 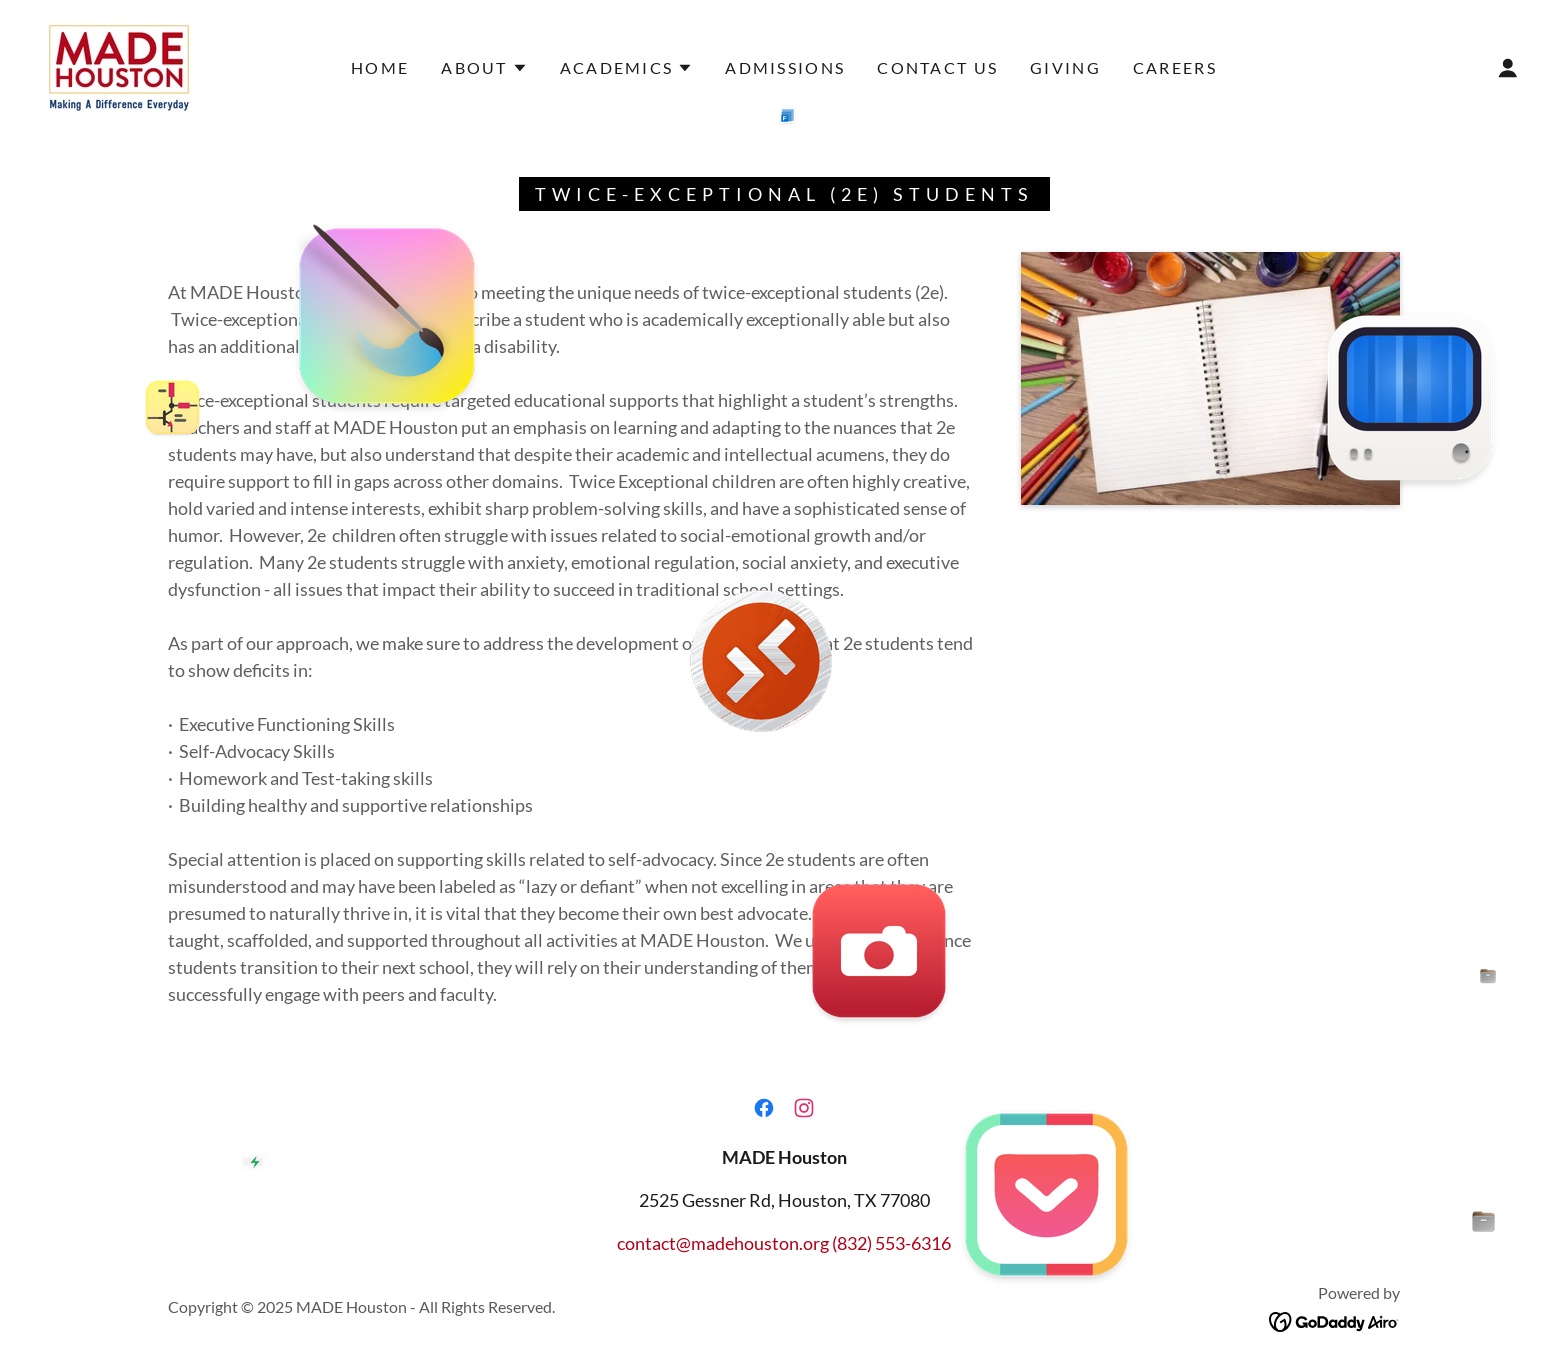 I want to click on open the file manager application, so click(x=1483, y=1221).